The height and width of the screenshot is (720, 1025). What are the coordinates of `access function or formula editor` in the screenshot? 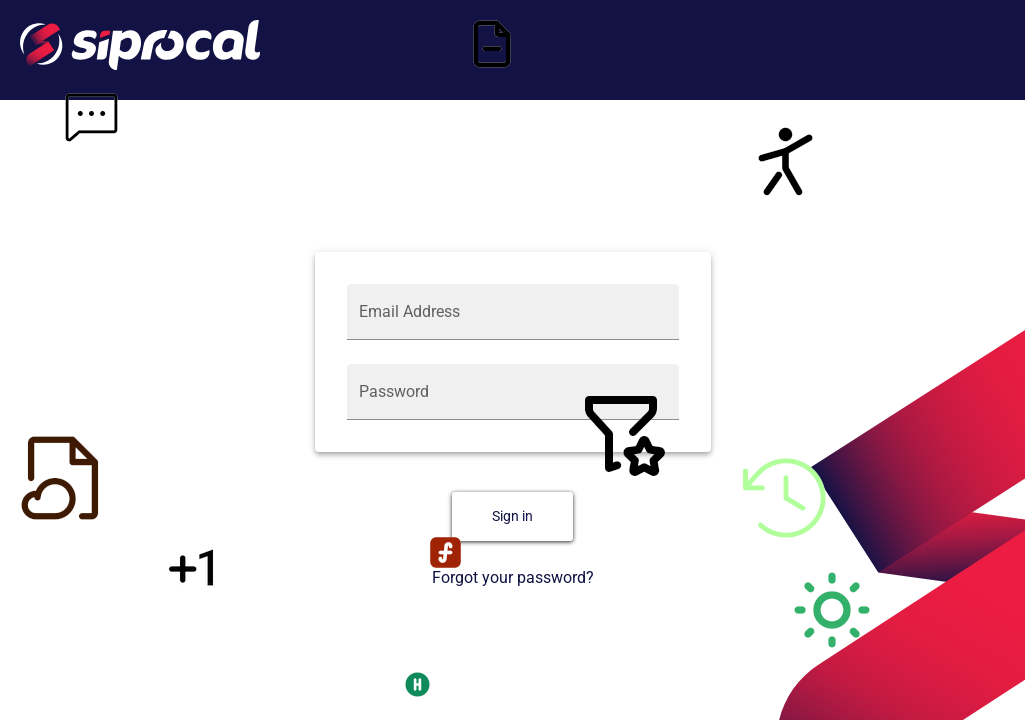 It's located at (445, 552).